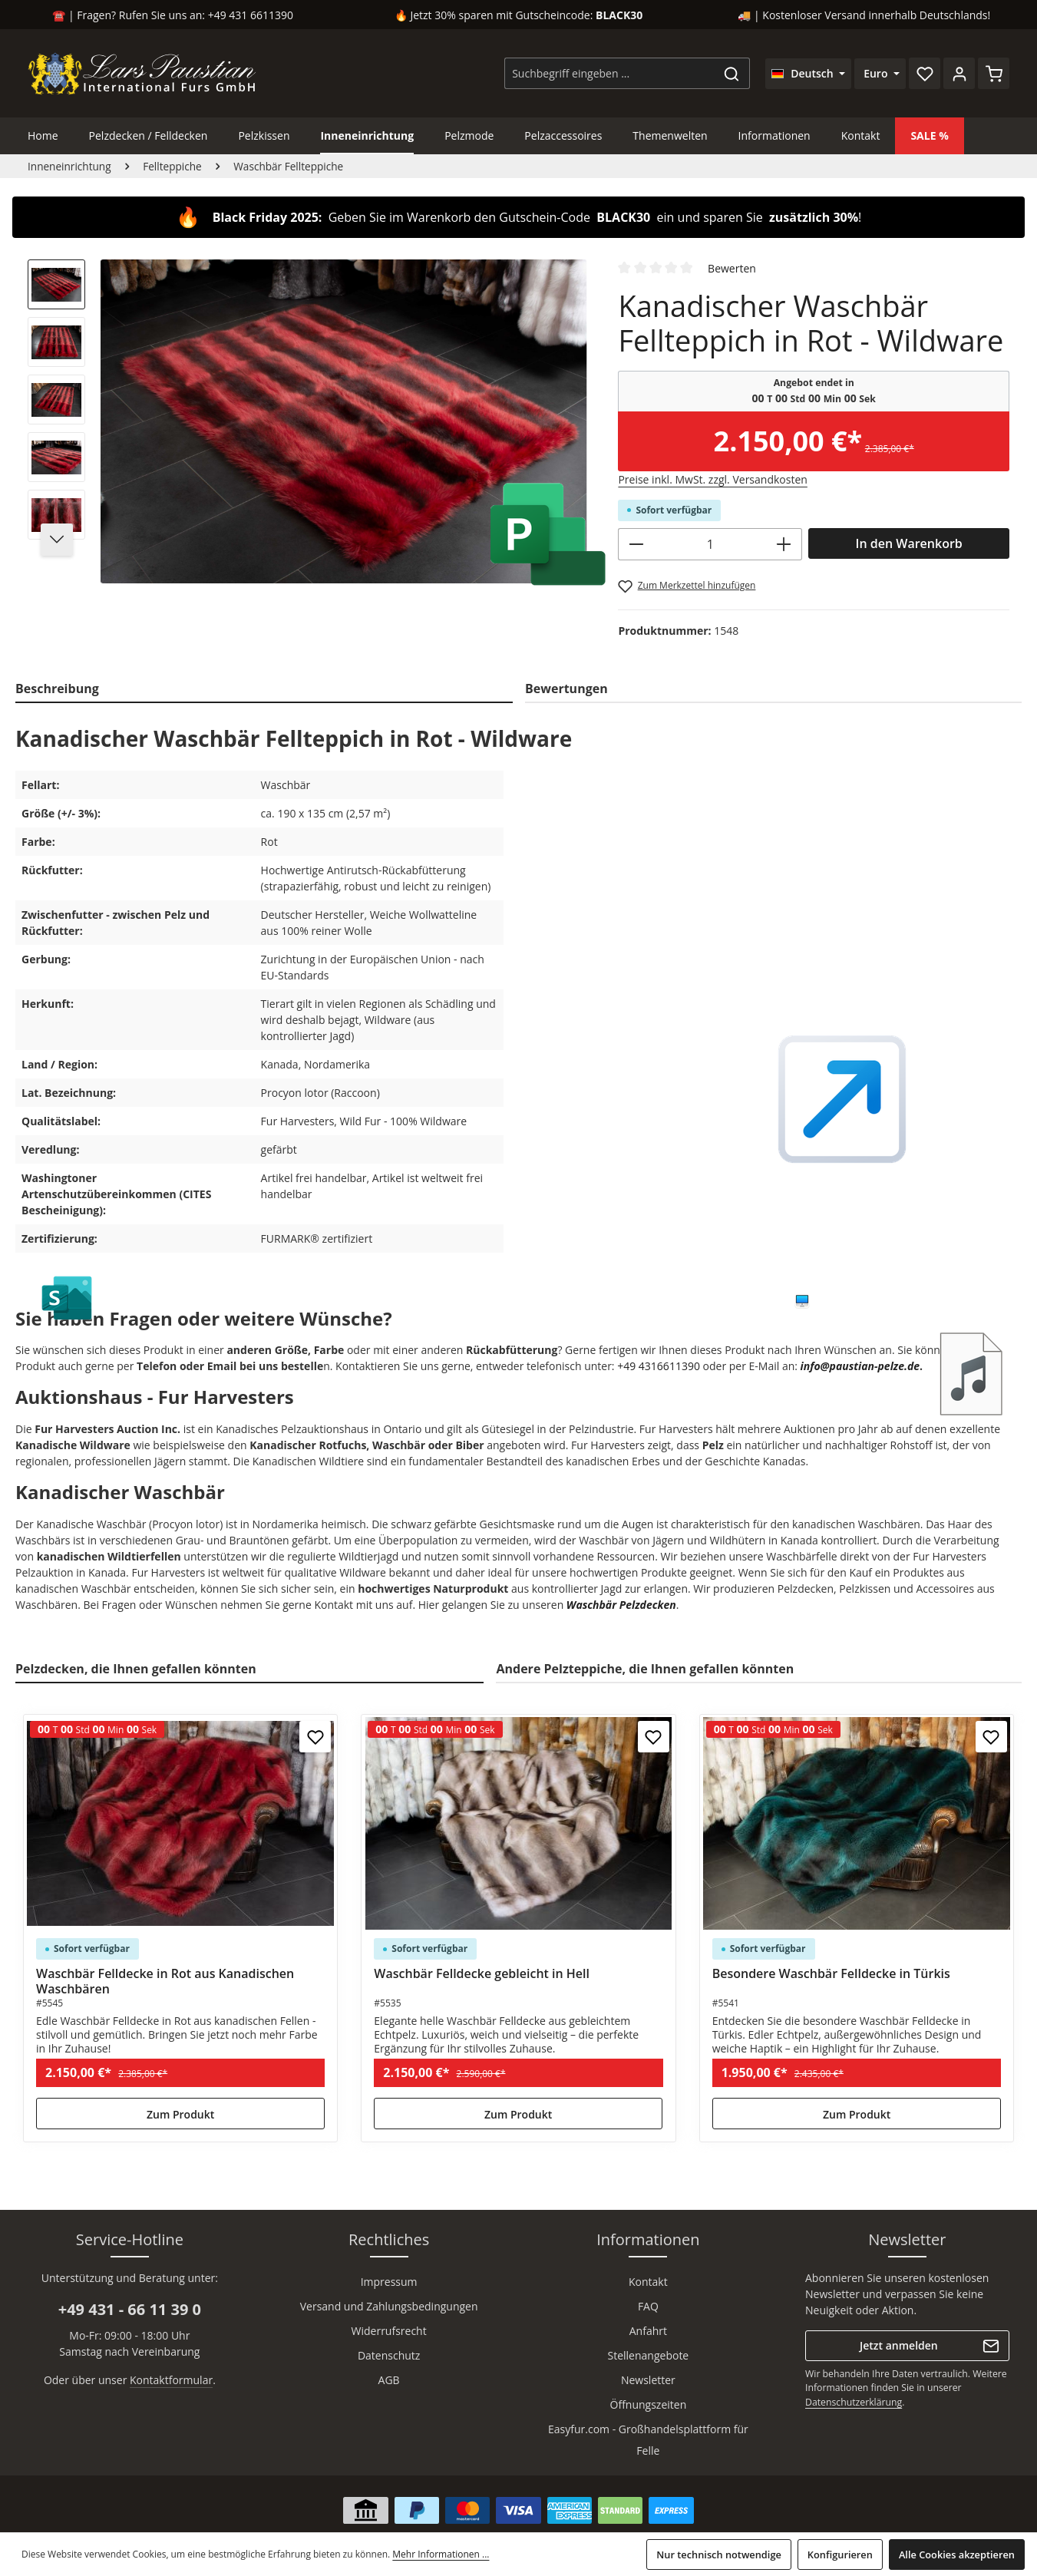  Describe the element at coordinates (549, 534) in the screenshot. I see `open Microsoft Project application` at that location.